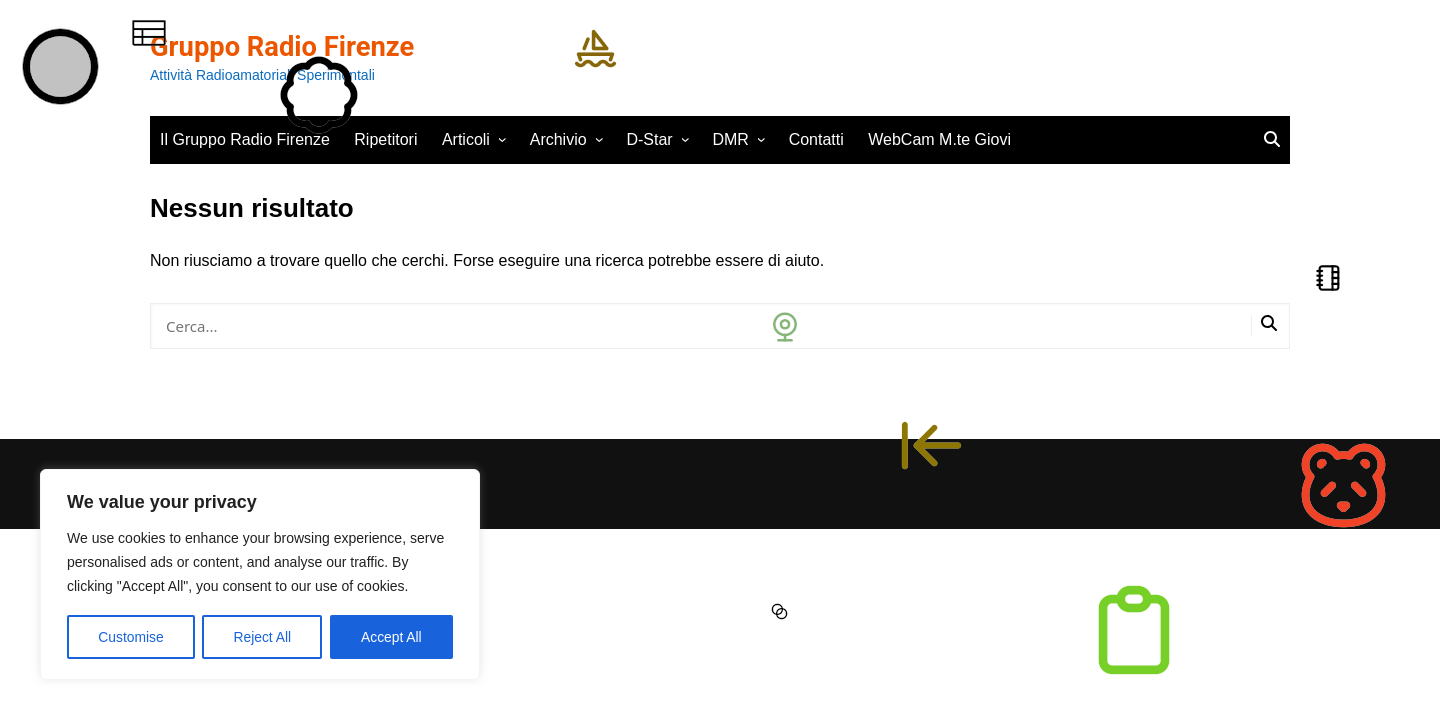 The width and height of the screenshot is (1440, 720). Describe the element at coordinates (595, 48) in the screenshot. I see `access sailing or boating features` at that location.